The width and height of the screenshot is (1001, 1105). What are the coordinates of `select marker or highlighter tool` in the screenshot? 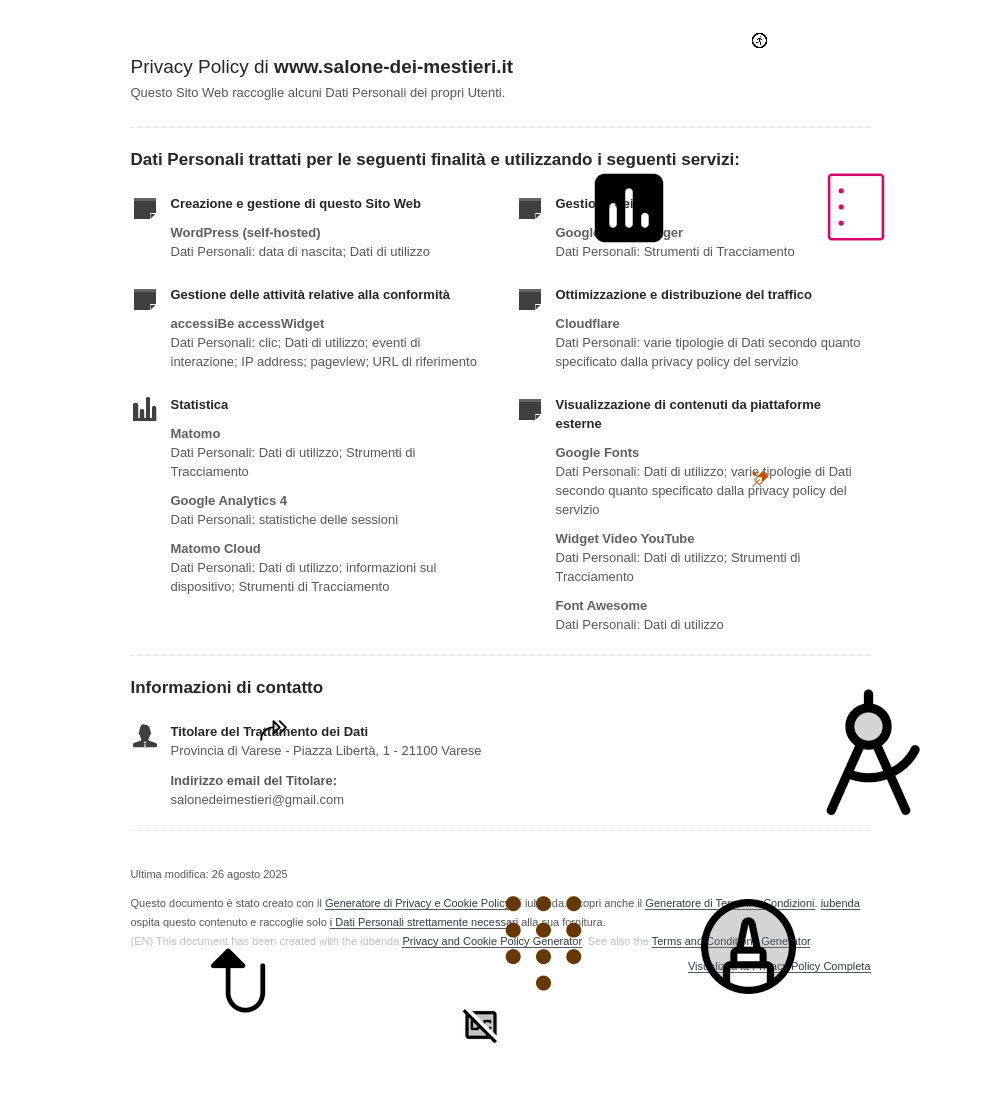 It's located at (748, 946).